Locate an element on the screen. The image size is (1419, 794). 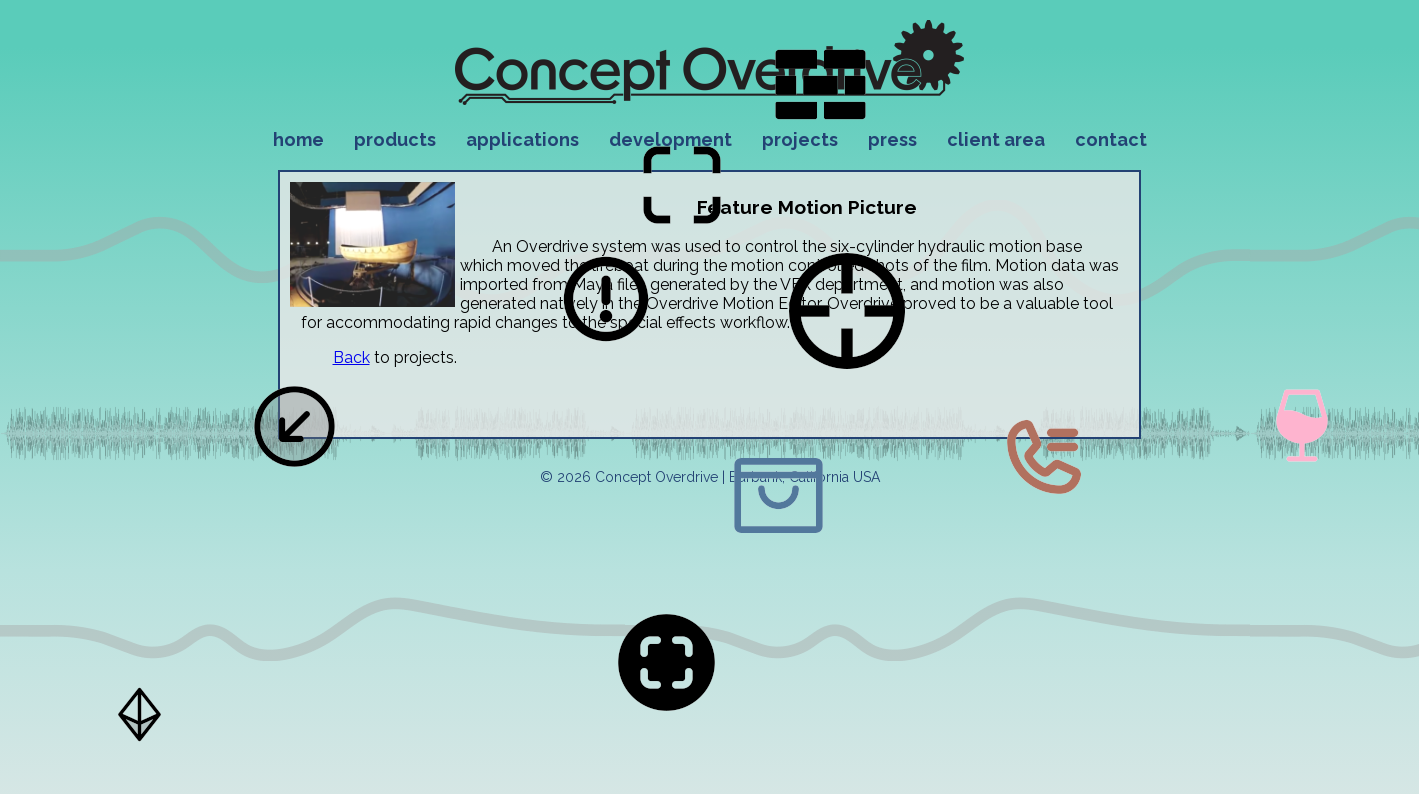
view ethereum wallet or balance is located at coordinates (139, 714).